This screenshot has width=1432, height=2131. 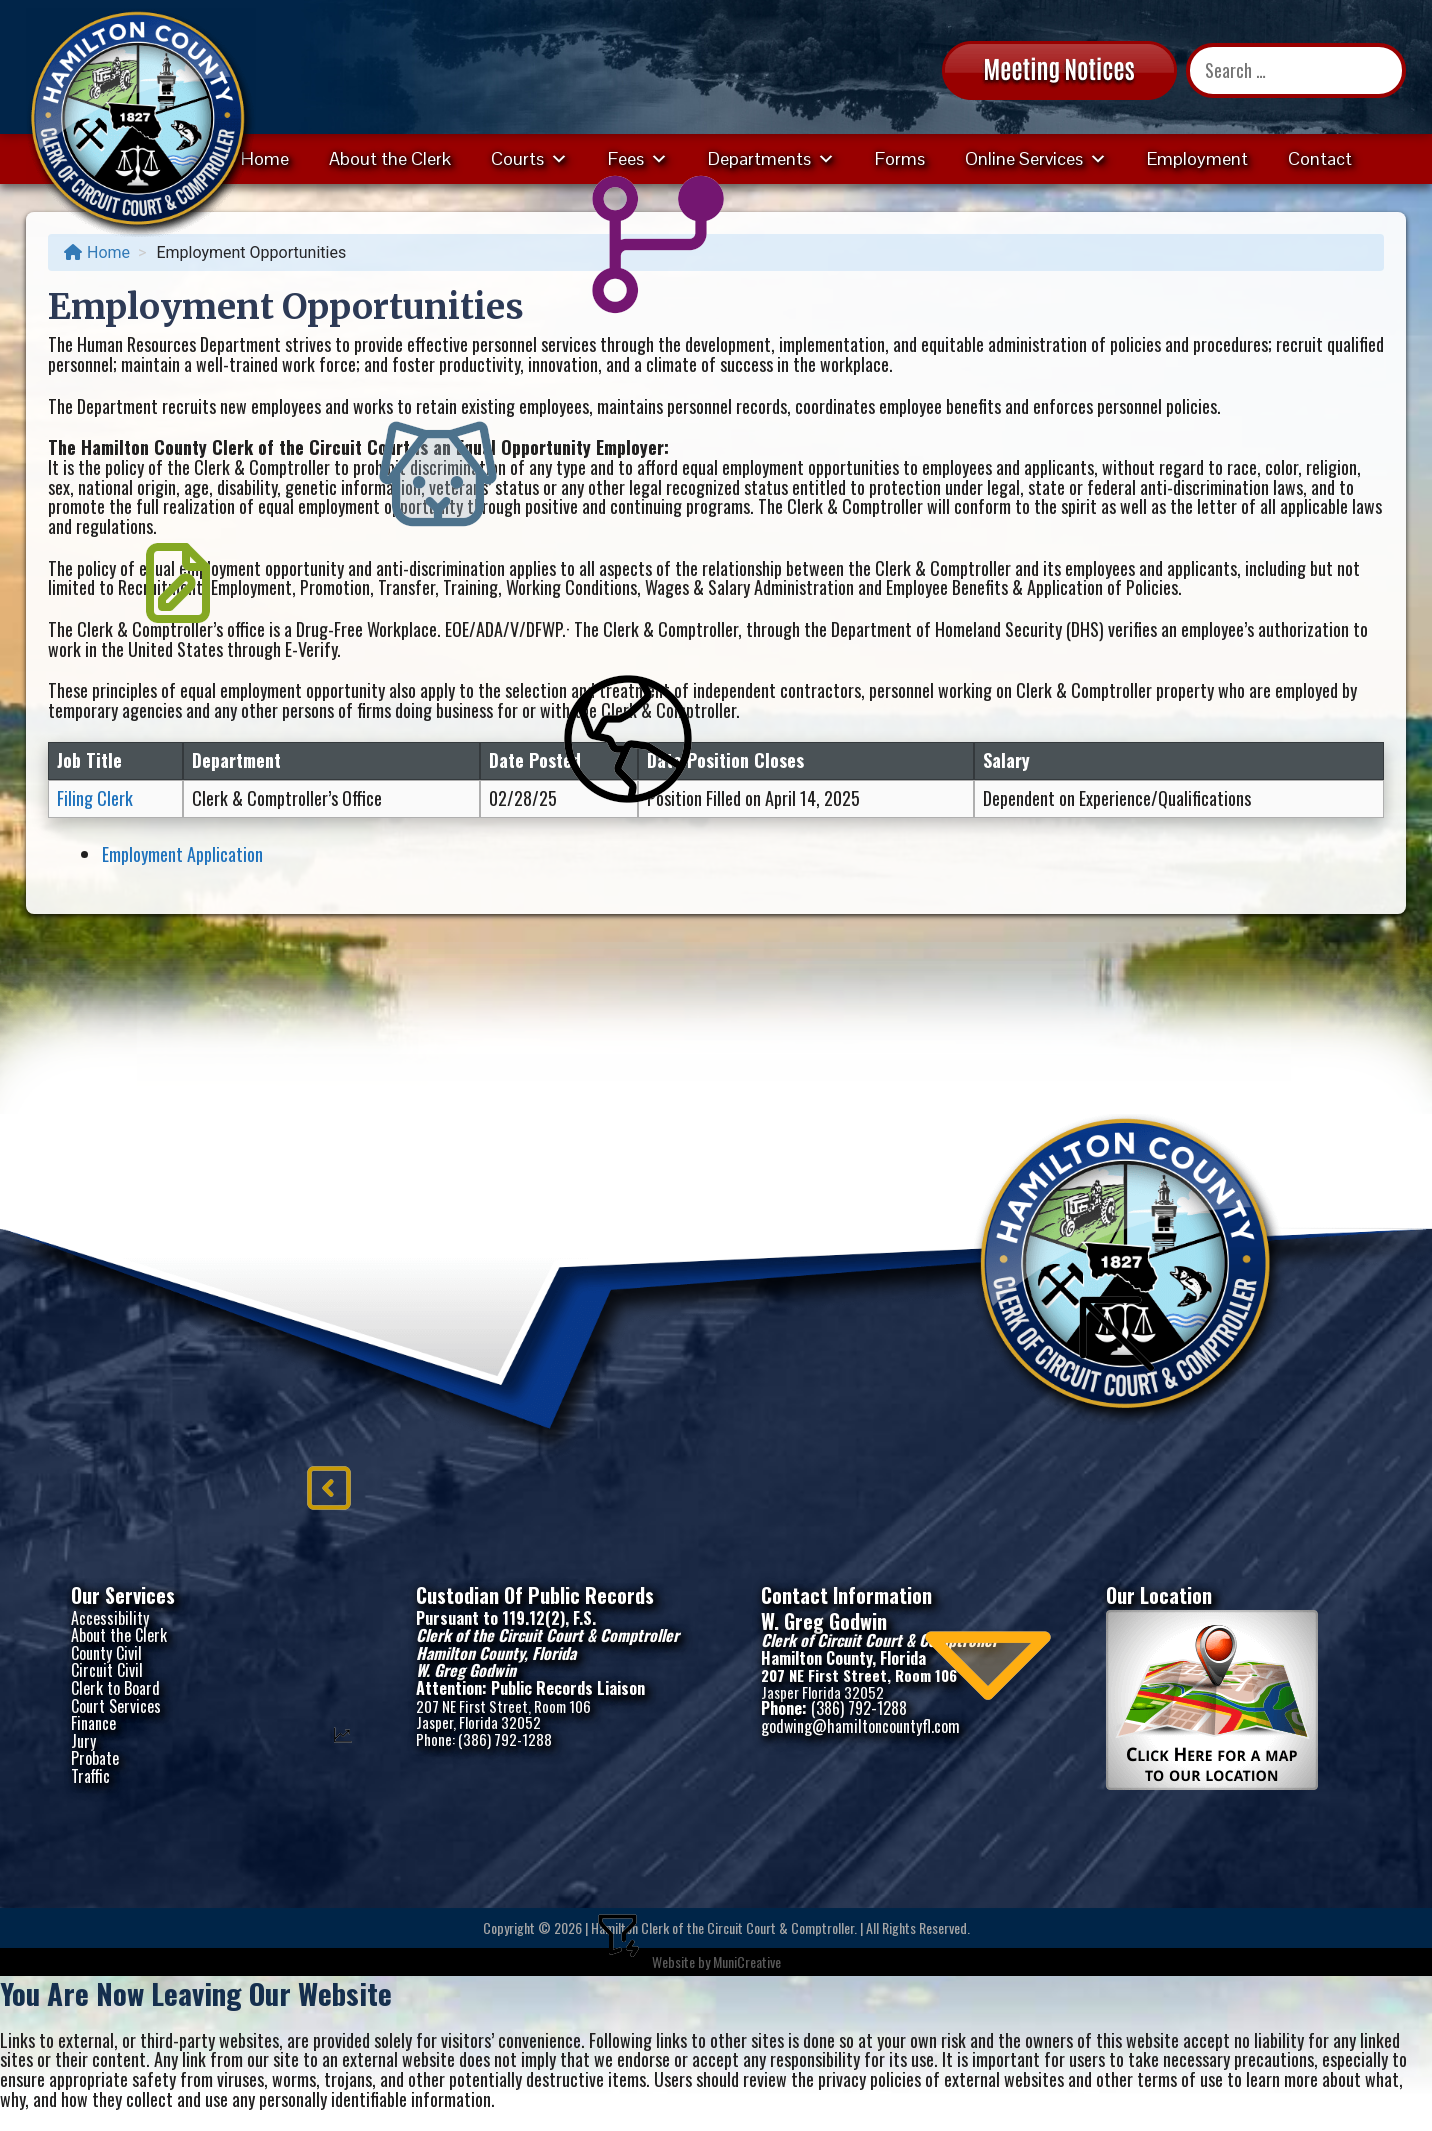 I want to click on navigate to the previous page or screen, so click(x=329, y=1488).